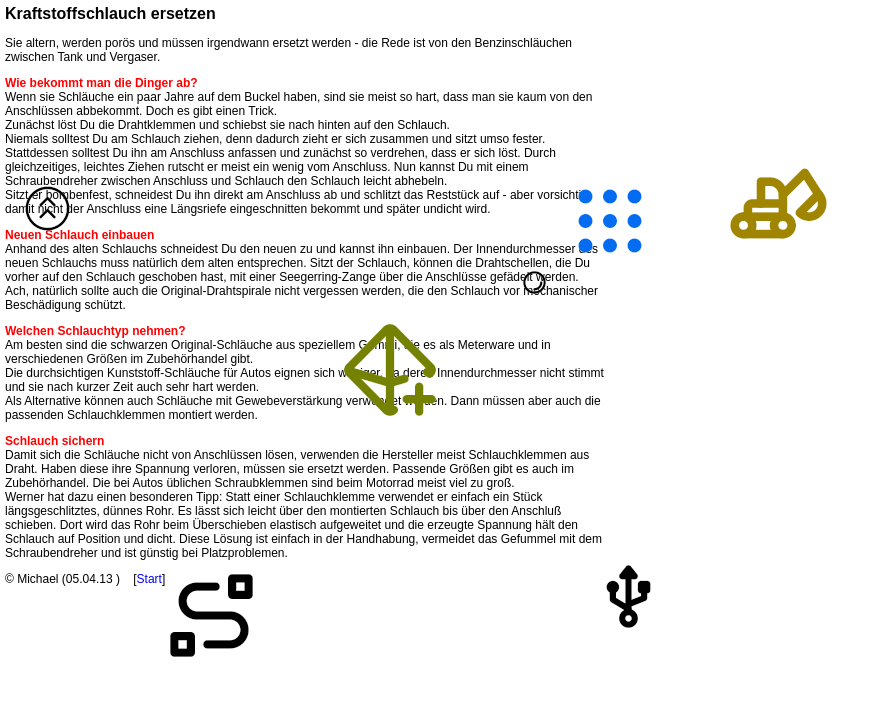 The image size is (873, 720). I want to click on view route between two points, so click(211, 615).